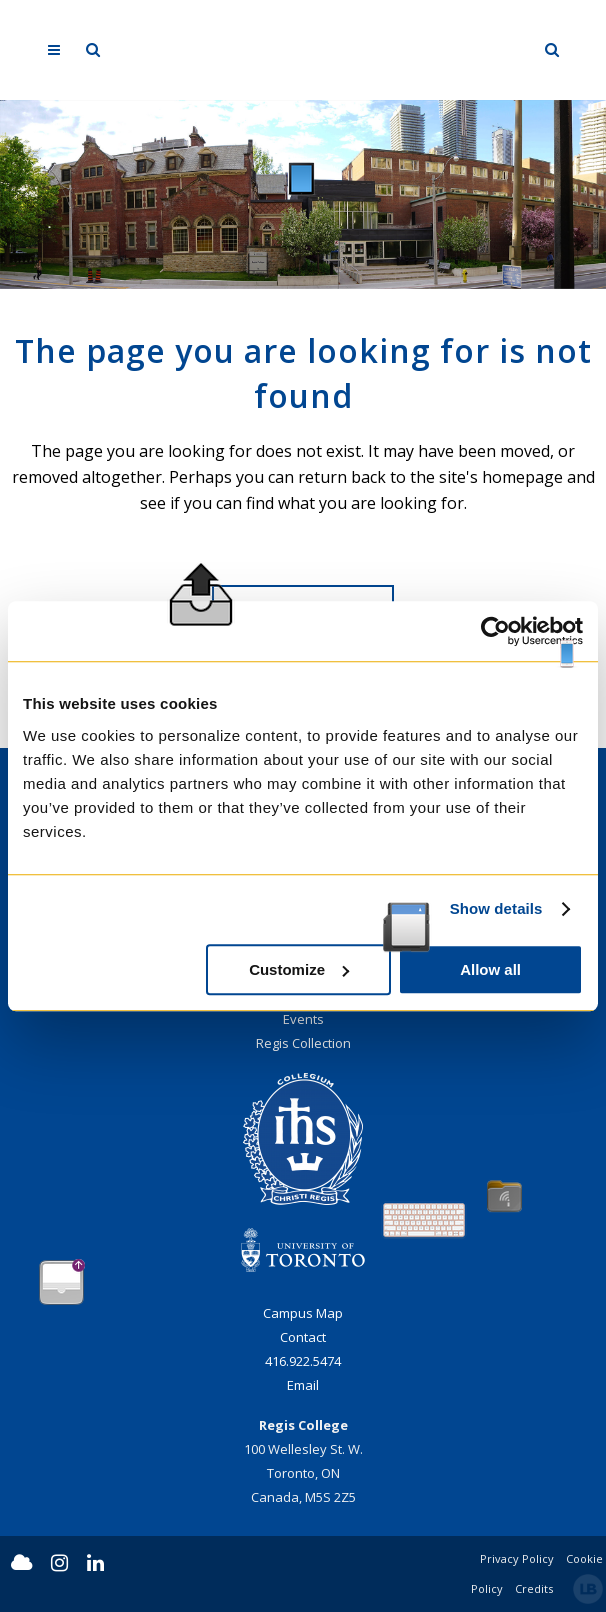  I want to click on iPod touch device connected to this computer, so click(567, 654).